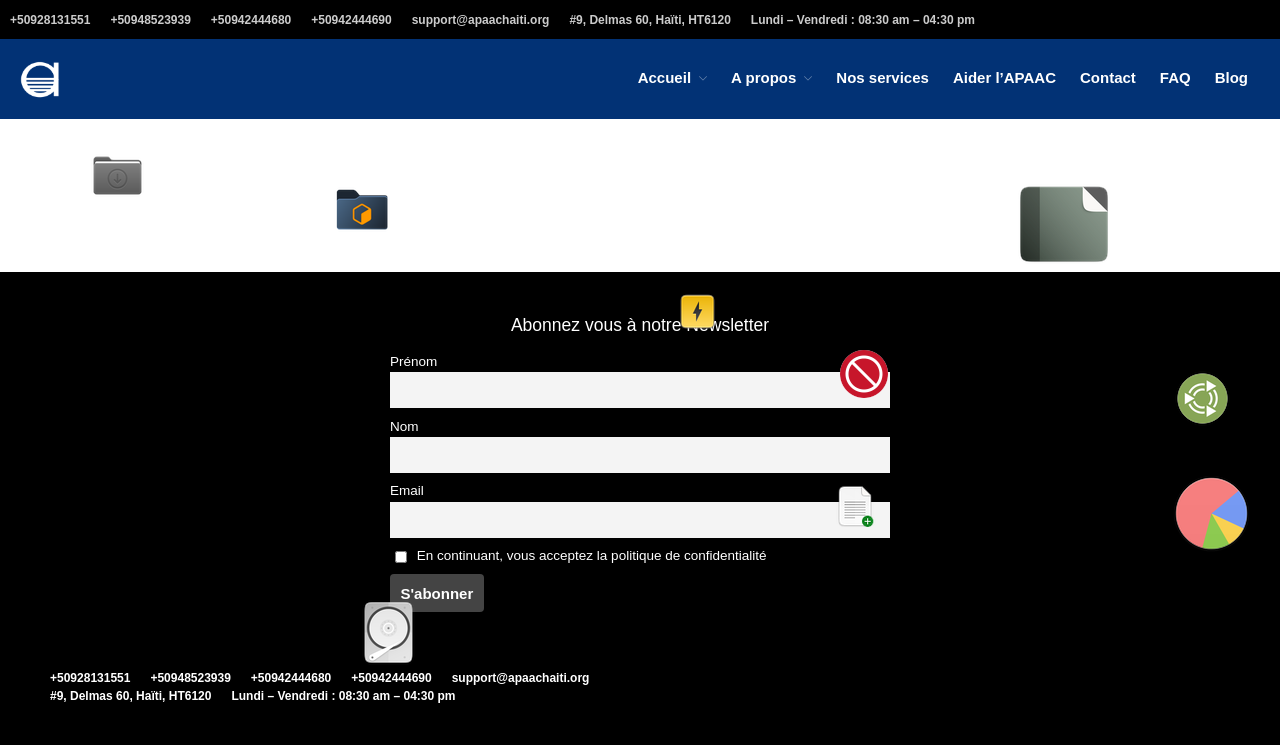  What do you see at coordinates (864, 374) in the screenshot?
I see `delete selected email message` at bounding box center [864, 374].